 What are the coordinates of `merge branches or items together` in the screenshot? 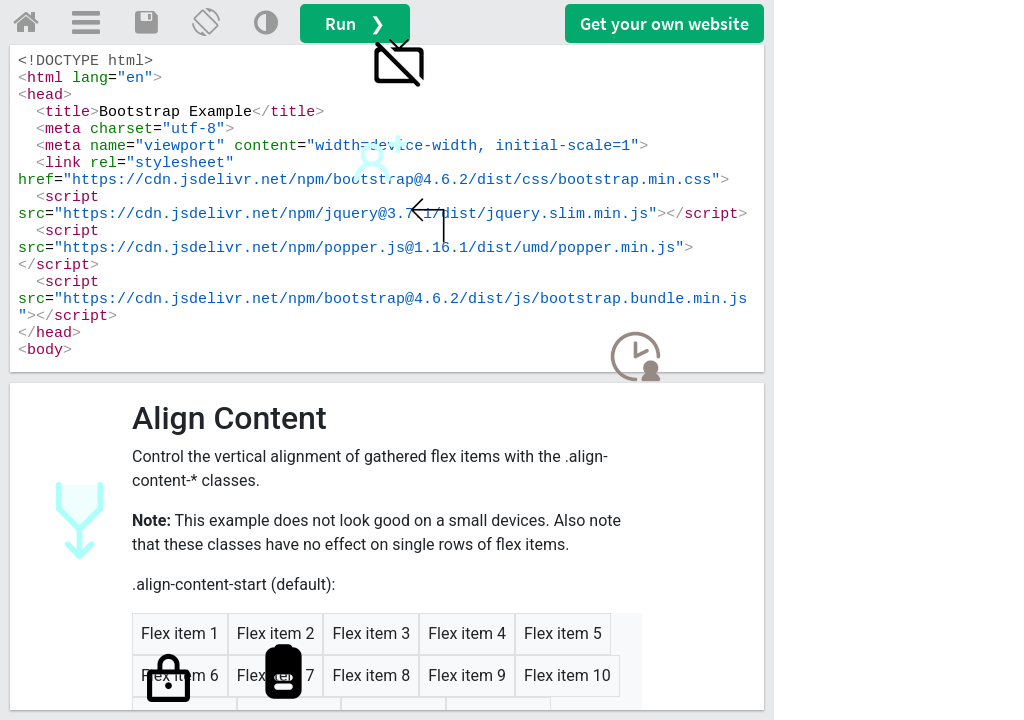 It's located at (79, 517).